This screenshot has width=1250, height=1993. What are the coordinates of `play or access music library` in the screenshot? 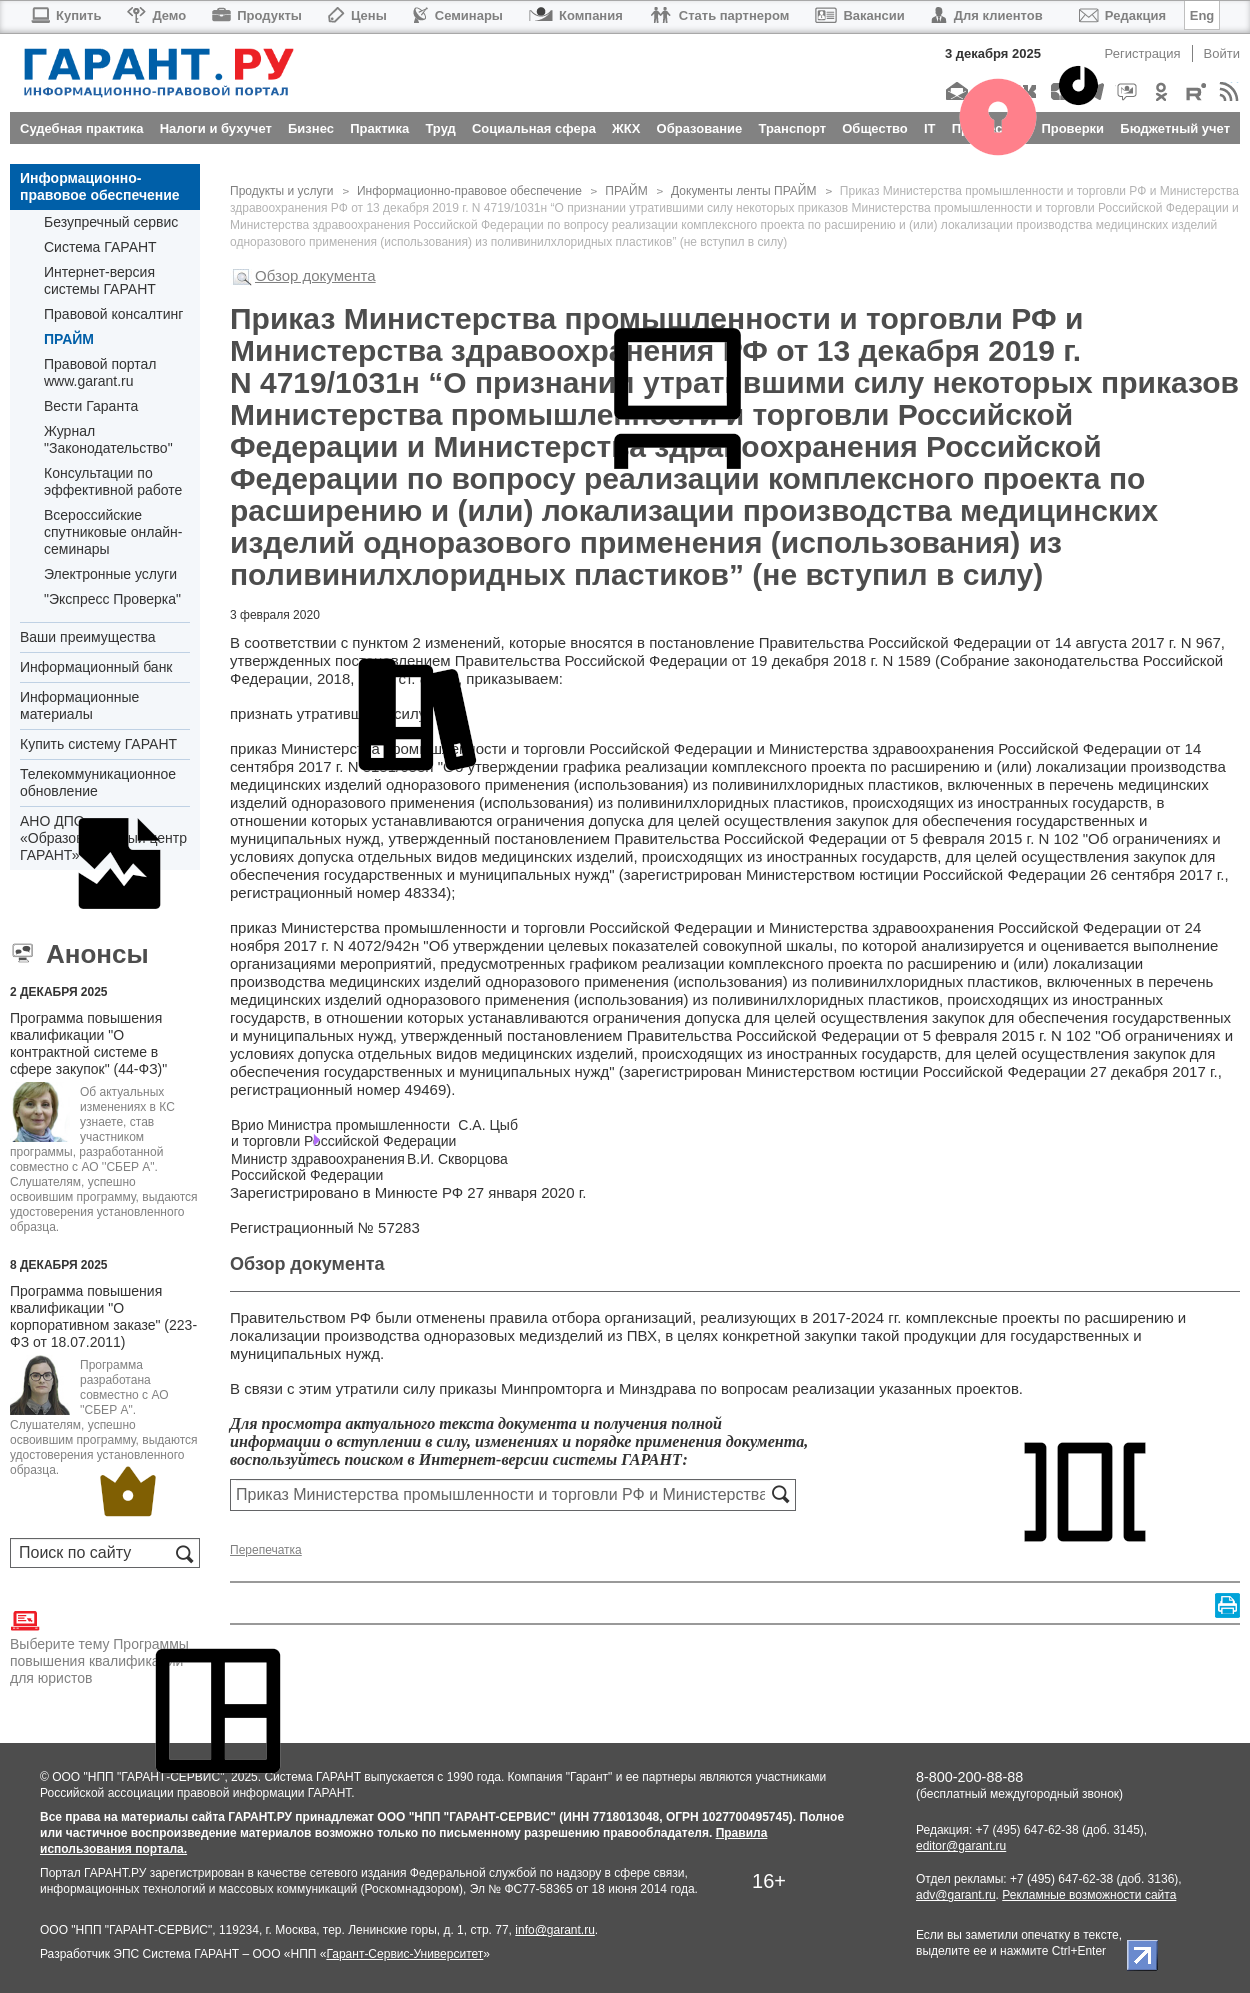 It's located at (1078, 85).